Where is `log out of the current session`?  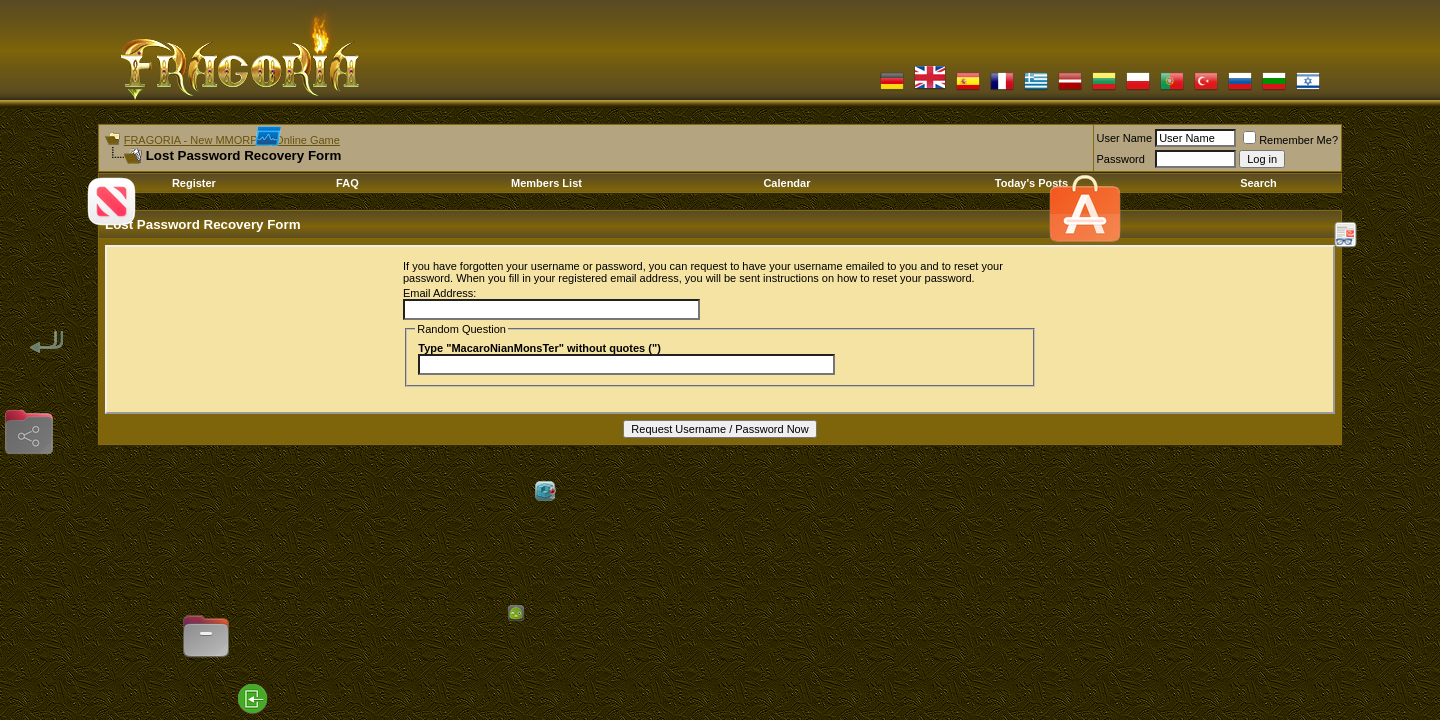 log out of the current session is located at coordinates (253, 699).